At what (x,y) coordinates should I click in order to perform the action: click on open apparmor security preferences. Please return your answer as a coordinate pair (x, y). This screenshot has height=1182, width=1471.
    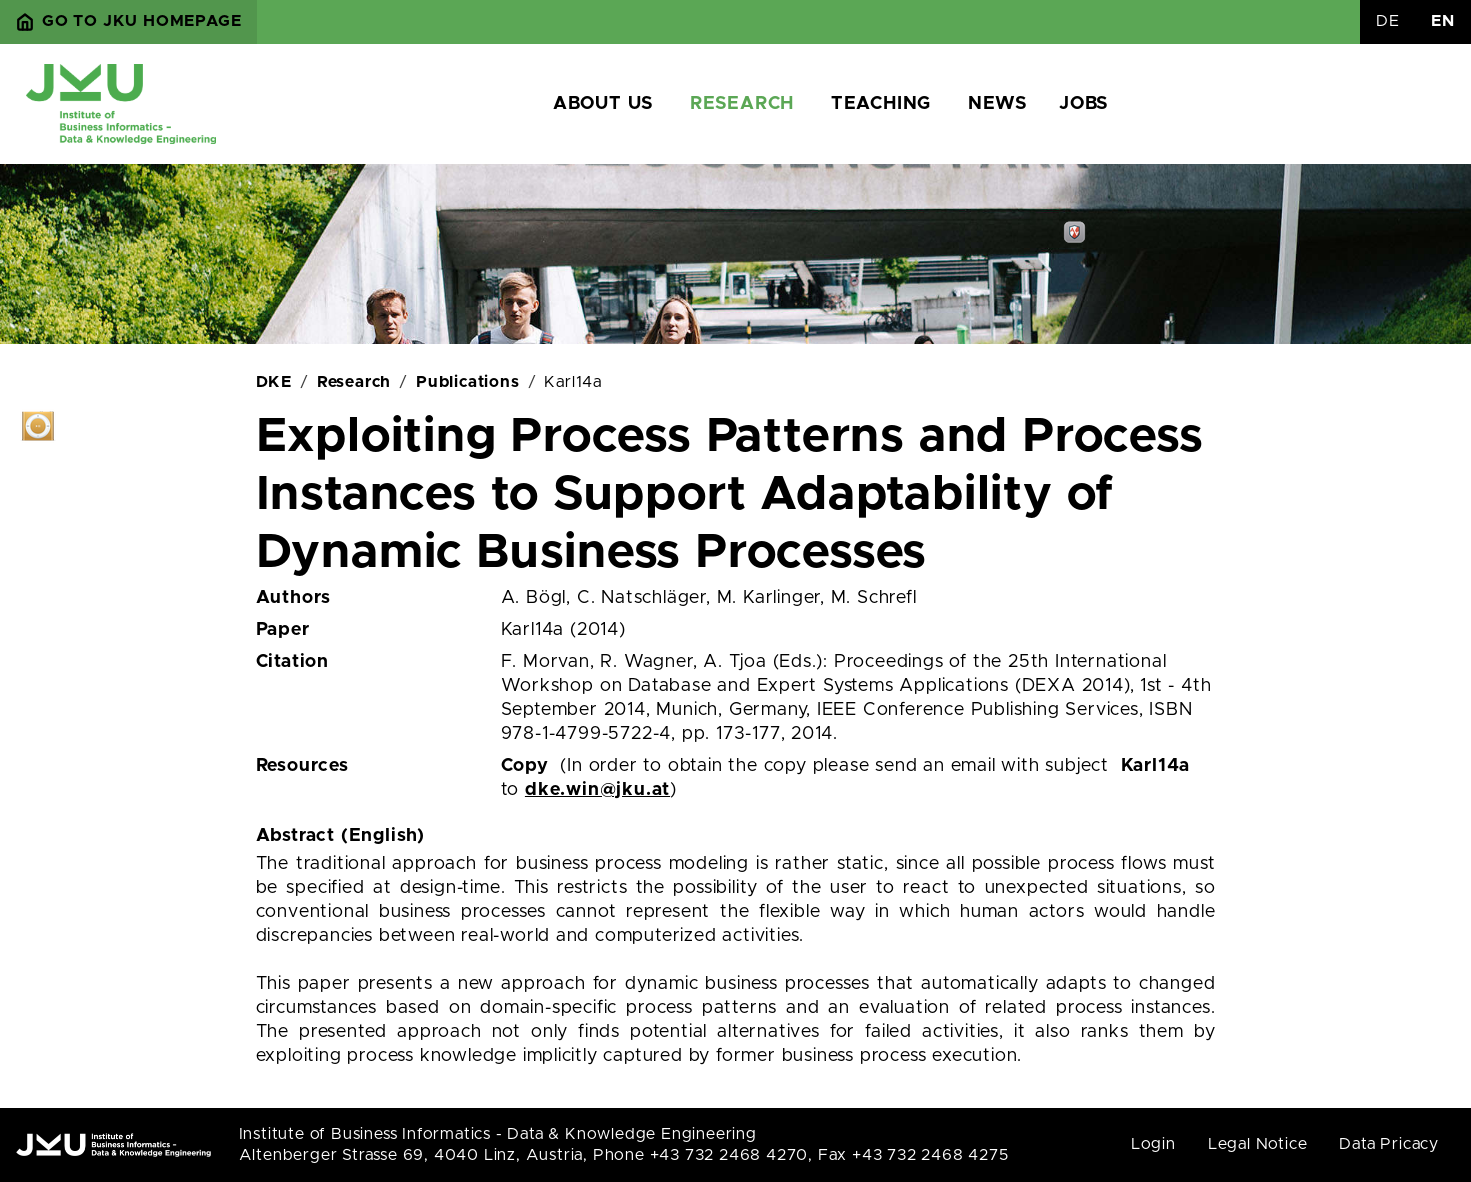
    Looking at the image, I should click on (1074, 232).